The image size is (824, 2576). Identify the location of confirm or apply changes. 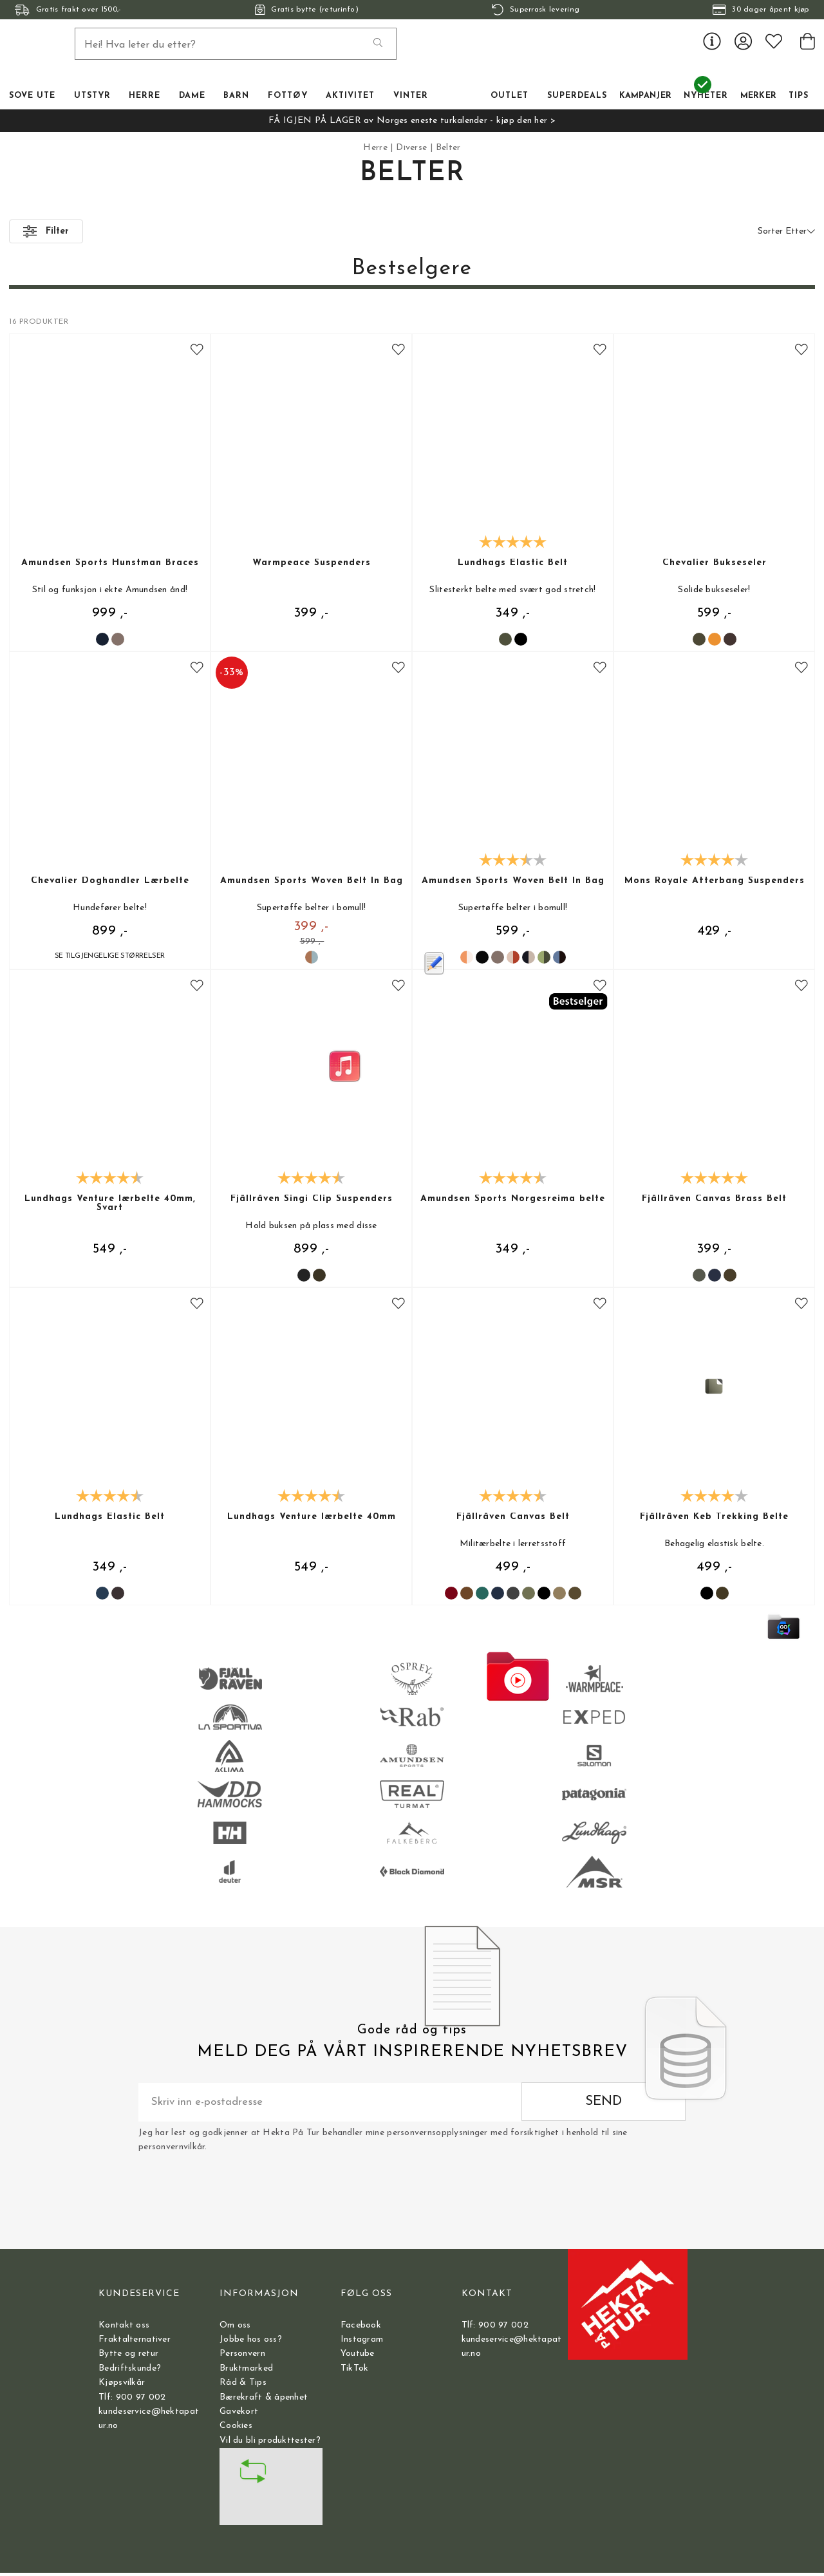
(702, 84).